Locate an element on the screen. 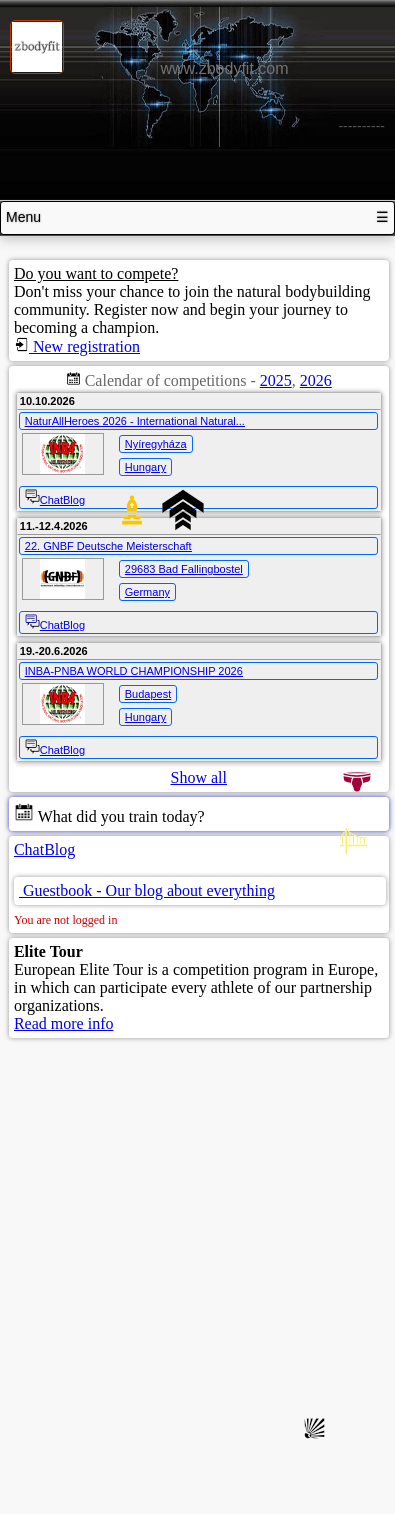 This screenshot has height=1514, width=395. indicates explosive or hazardous materials is located at coordinates (314, 1428).